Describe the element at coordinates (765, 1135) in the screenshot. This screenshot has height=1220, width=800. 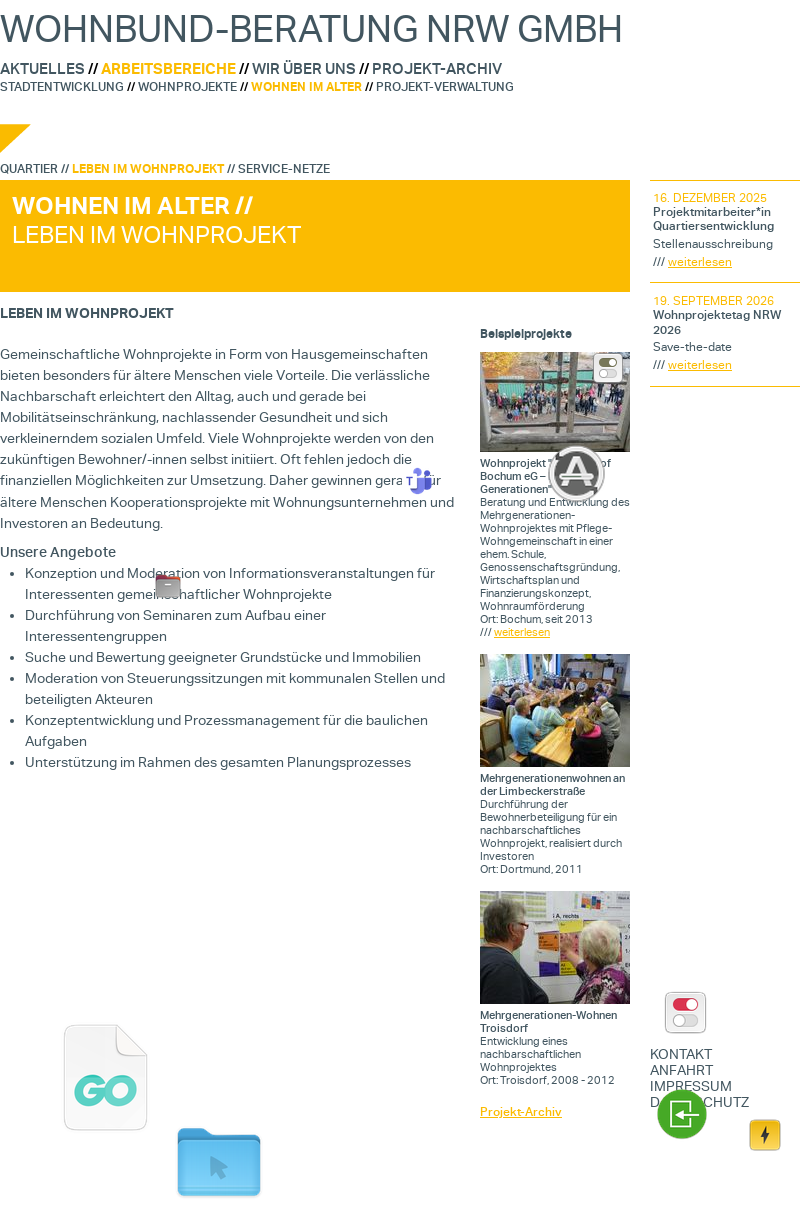
I see `access power and battery settings` at that location.